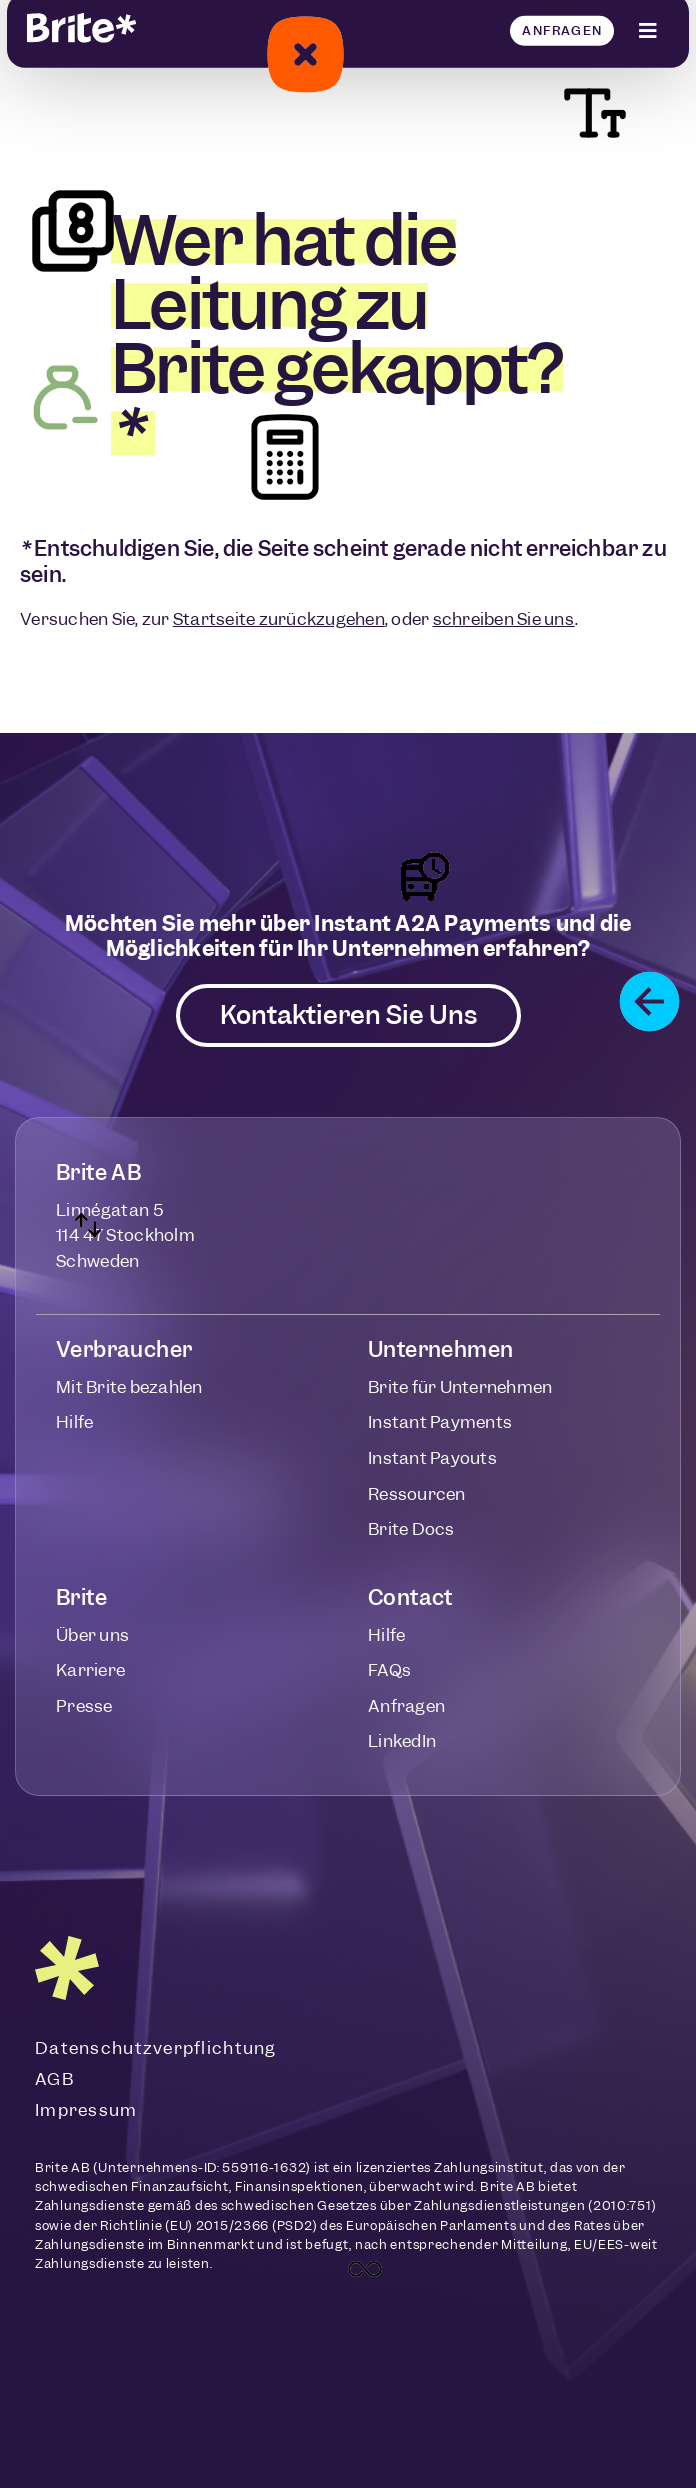 The width and height of the screenshot is (696, 2488). I want to click on adjust font size settings, so click(595, 113).